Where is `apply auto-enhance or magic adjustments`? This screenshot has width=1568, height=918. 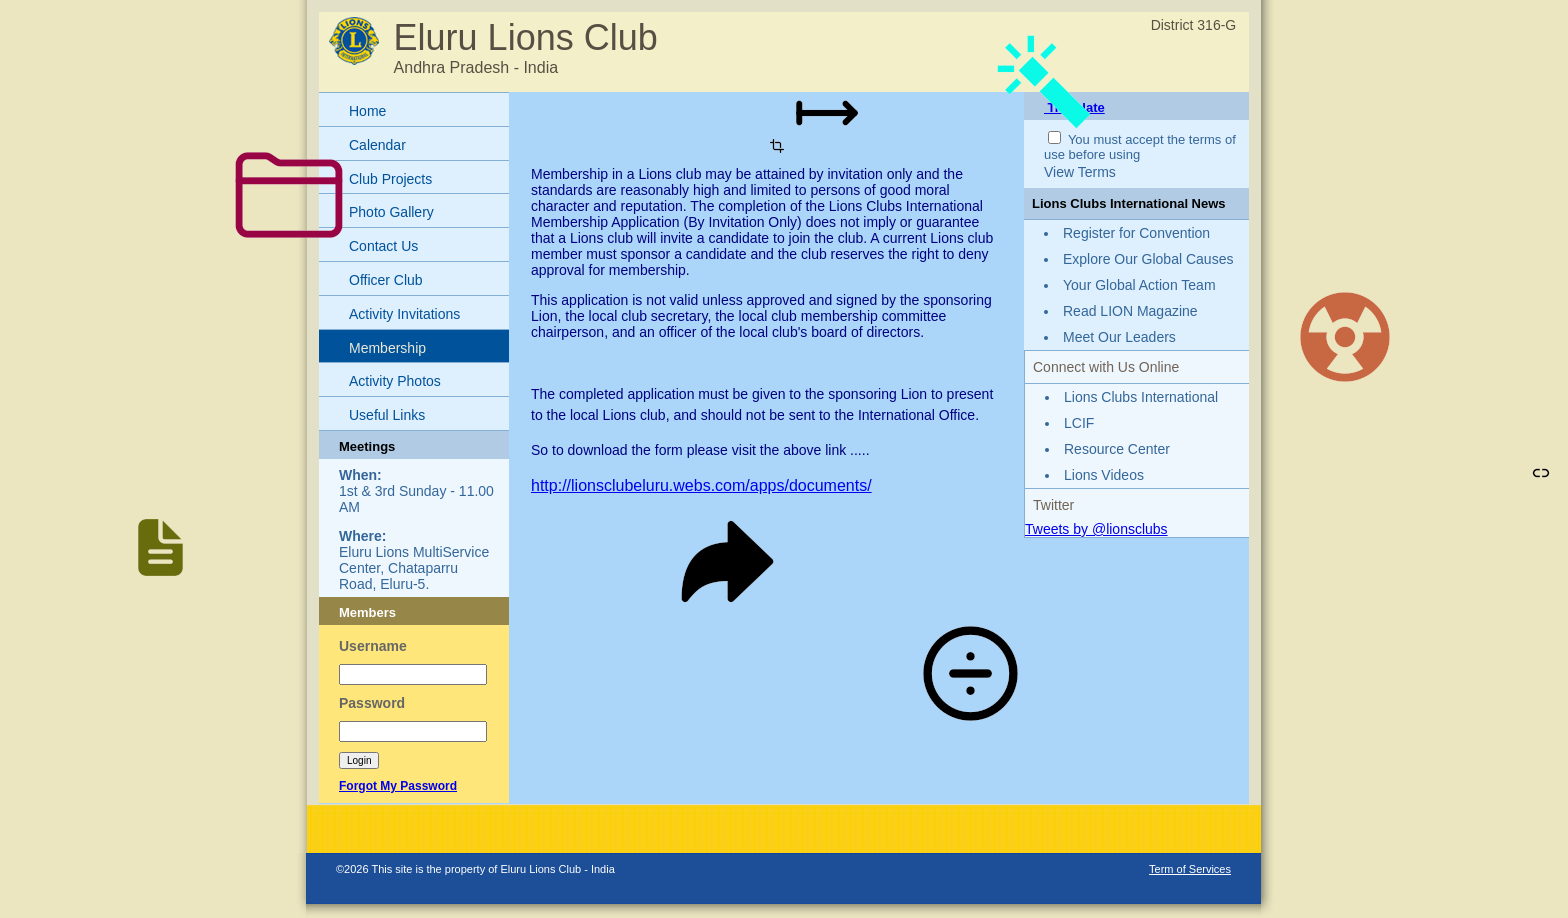
apply auto-enhance or magic adjustments is located at coordinates (1044, 82).